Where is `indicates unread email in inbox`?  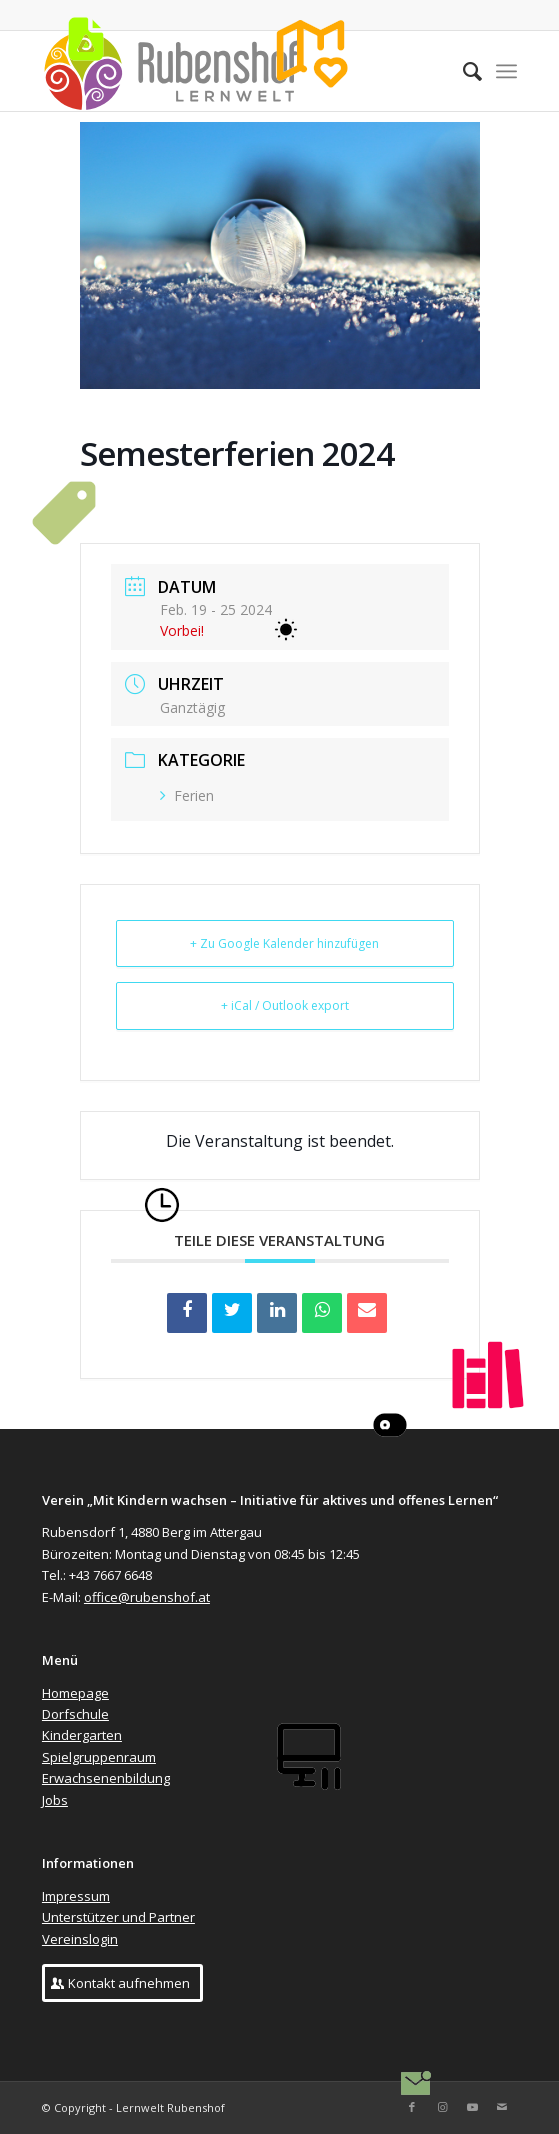
indicates unread email in inbox is located at coordinates (415, 2083).